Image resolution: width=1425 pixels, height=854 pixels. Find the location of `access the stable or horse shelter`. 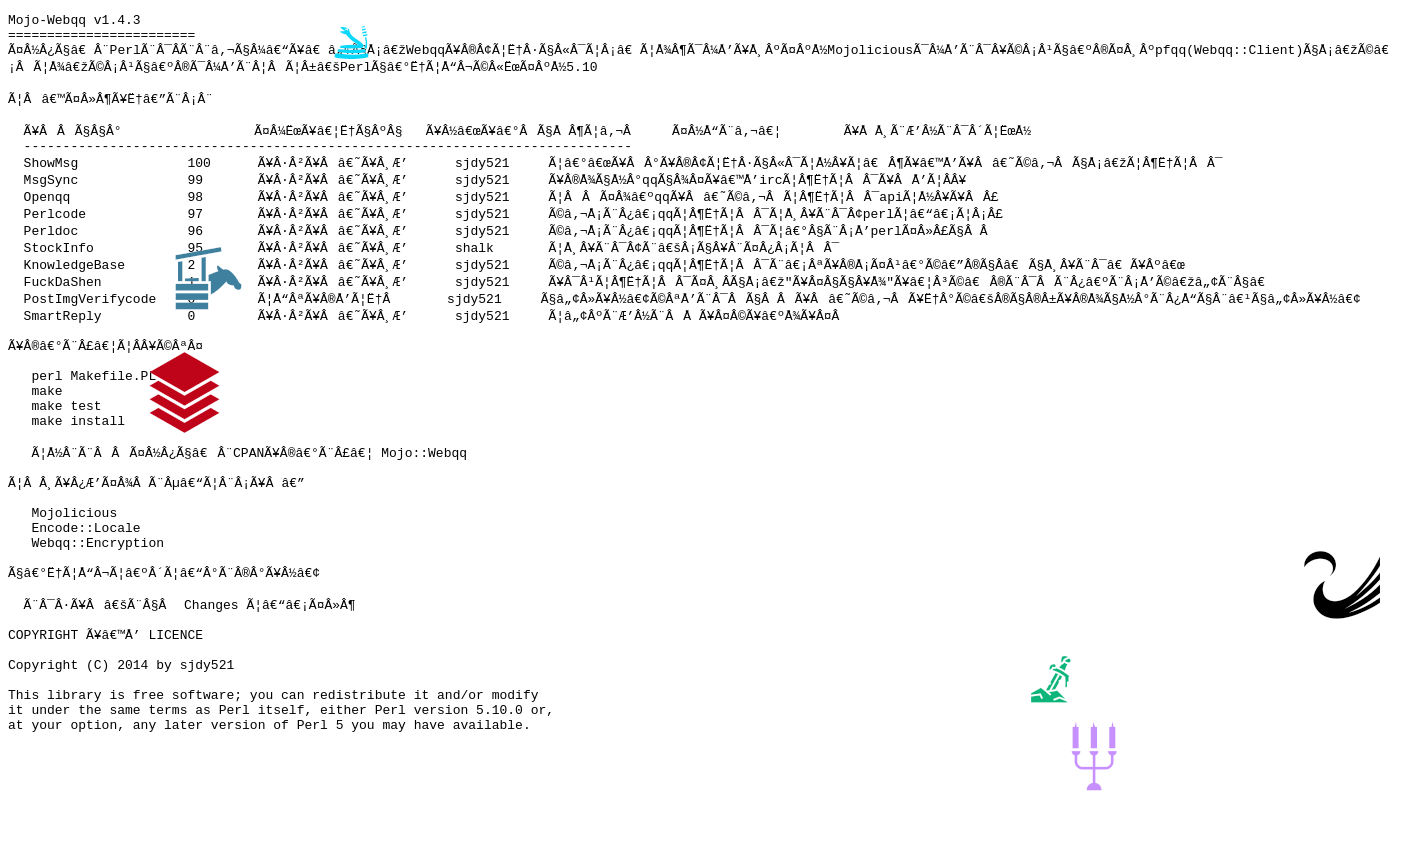

access the stable or horse shelter is located at coordinates (209, 275).